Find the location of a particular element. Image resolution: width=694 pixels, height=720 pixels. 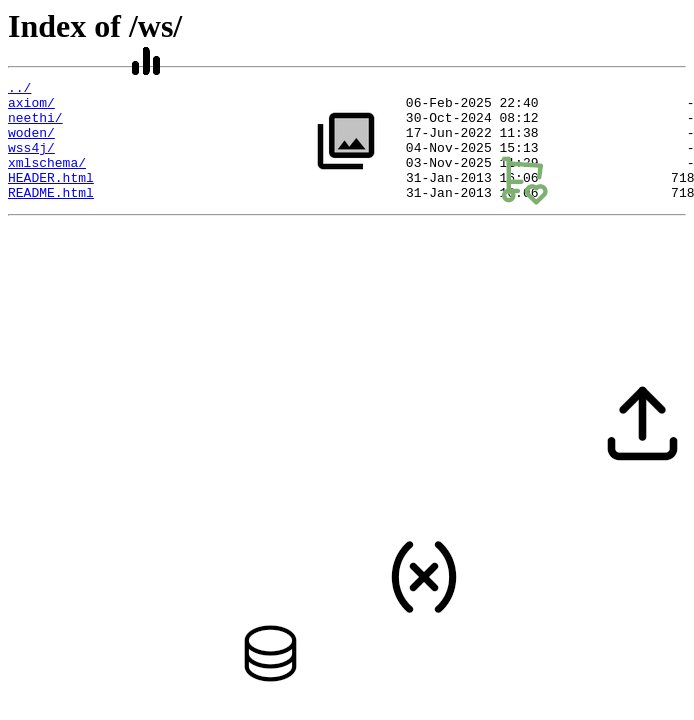

view your wishlist or saved items is located at coordinates (522, 179).